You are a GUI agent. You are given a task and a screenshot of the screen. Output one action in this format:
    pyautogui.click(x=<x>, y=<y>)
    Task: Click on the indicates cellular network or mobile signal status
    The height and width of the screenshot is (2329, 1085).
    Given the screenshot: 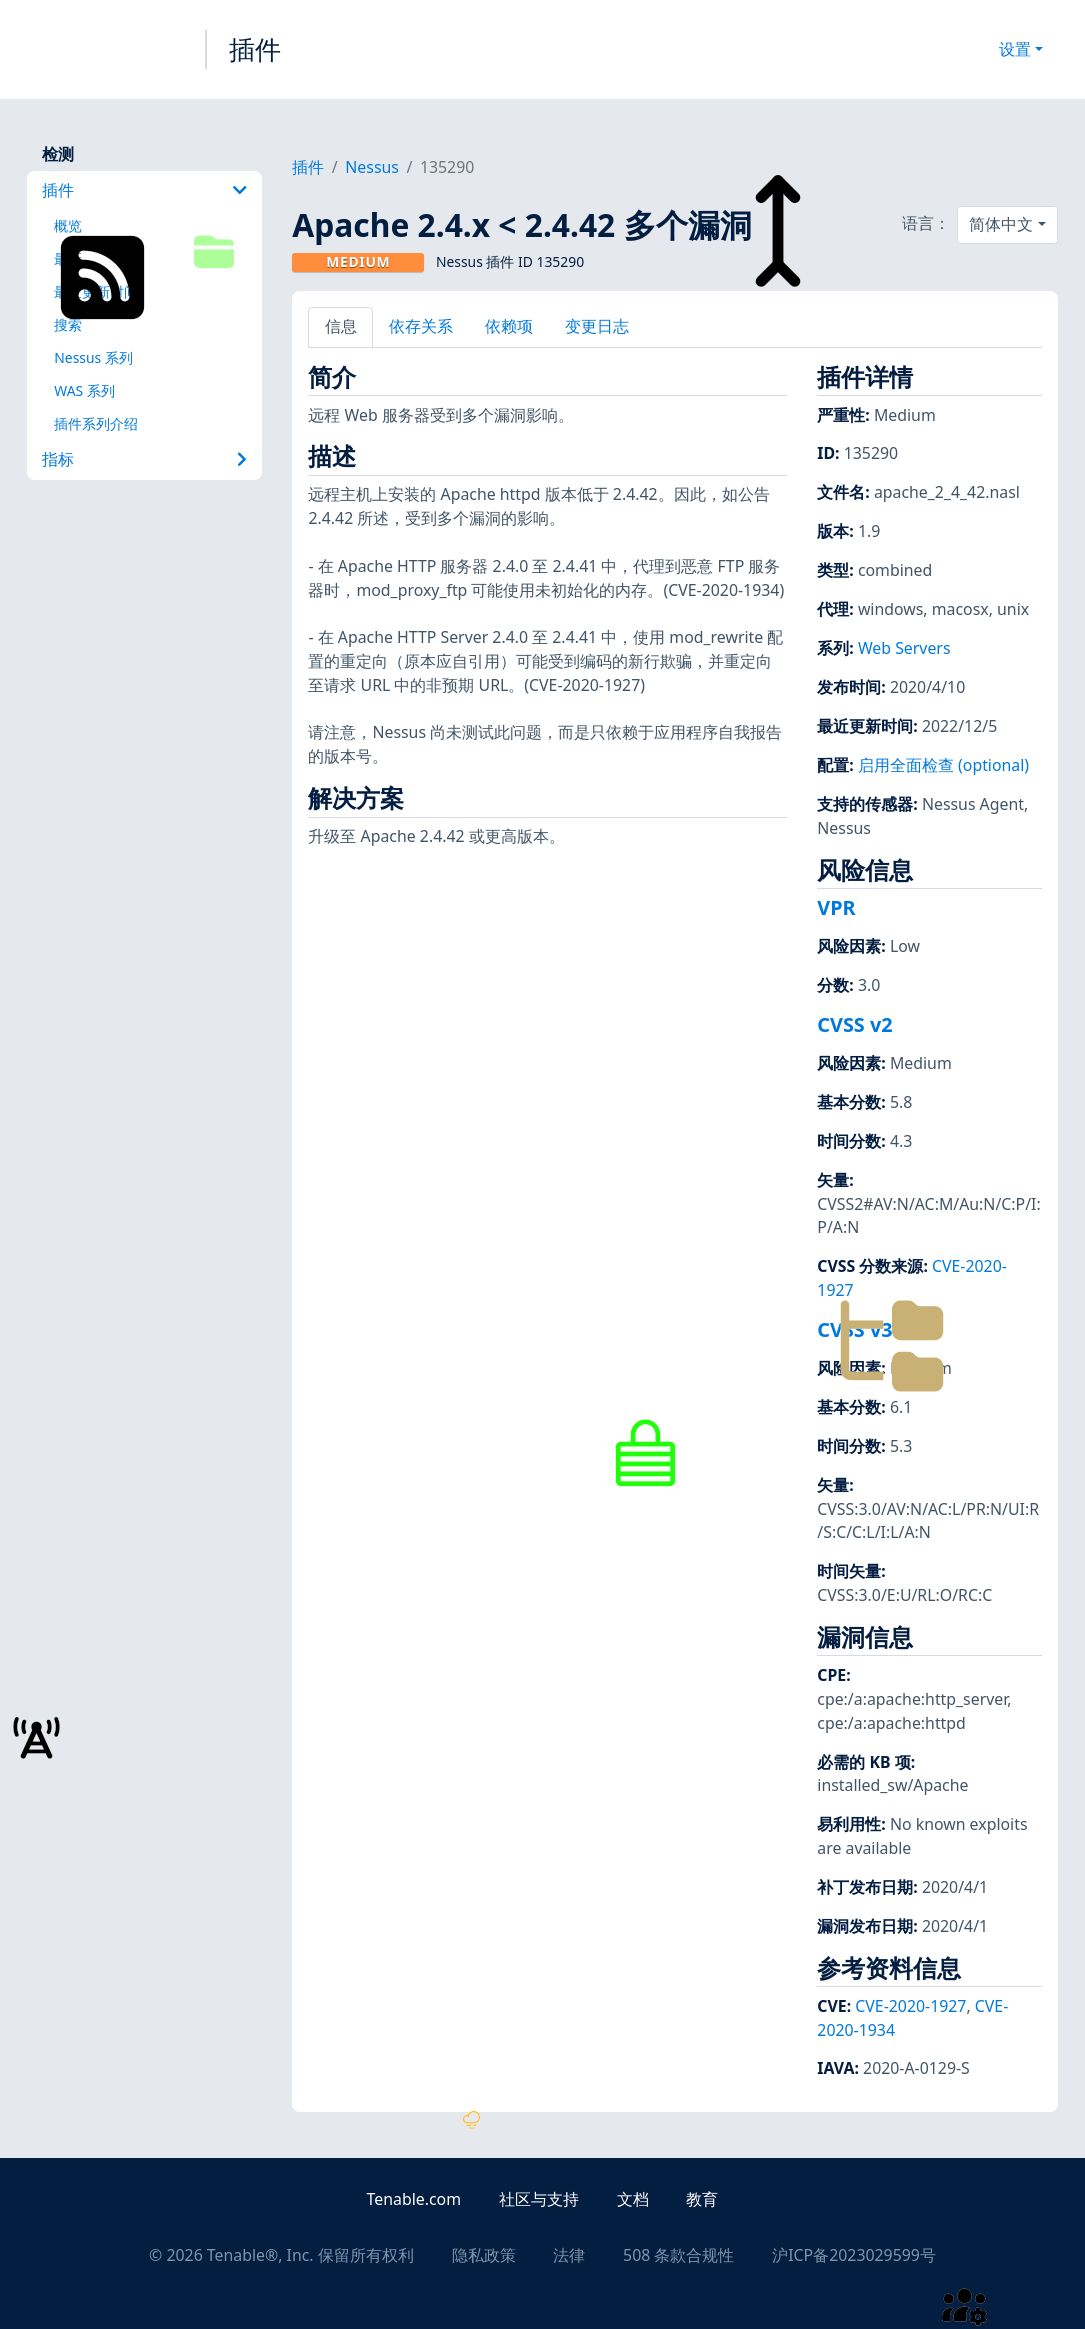 What is the action you would take?
    pyautogui.click(x=36, y=1737)
    